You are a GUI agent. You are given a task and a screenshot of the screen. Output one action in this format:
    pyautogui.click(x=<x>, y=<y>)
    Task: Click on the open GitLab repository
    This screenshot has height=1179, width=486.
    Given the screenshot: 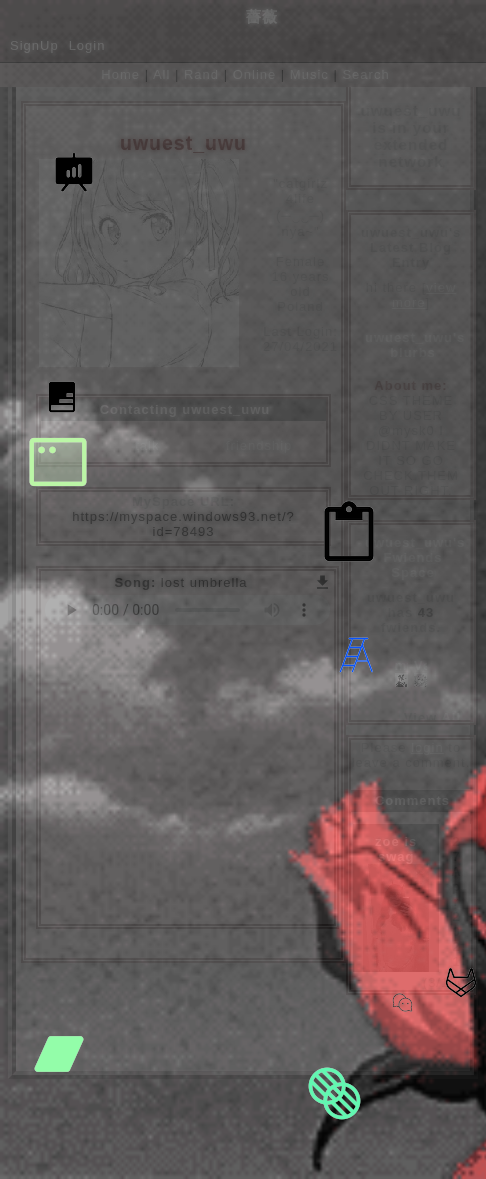 What is the action you would take?
    pyautogui.click(x=461, y=982)
    